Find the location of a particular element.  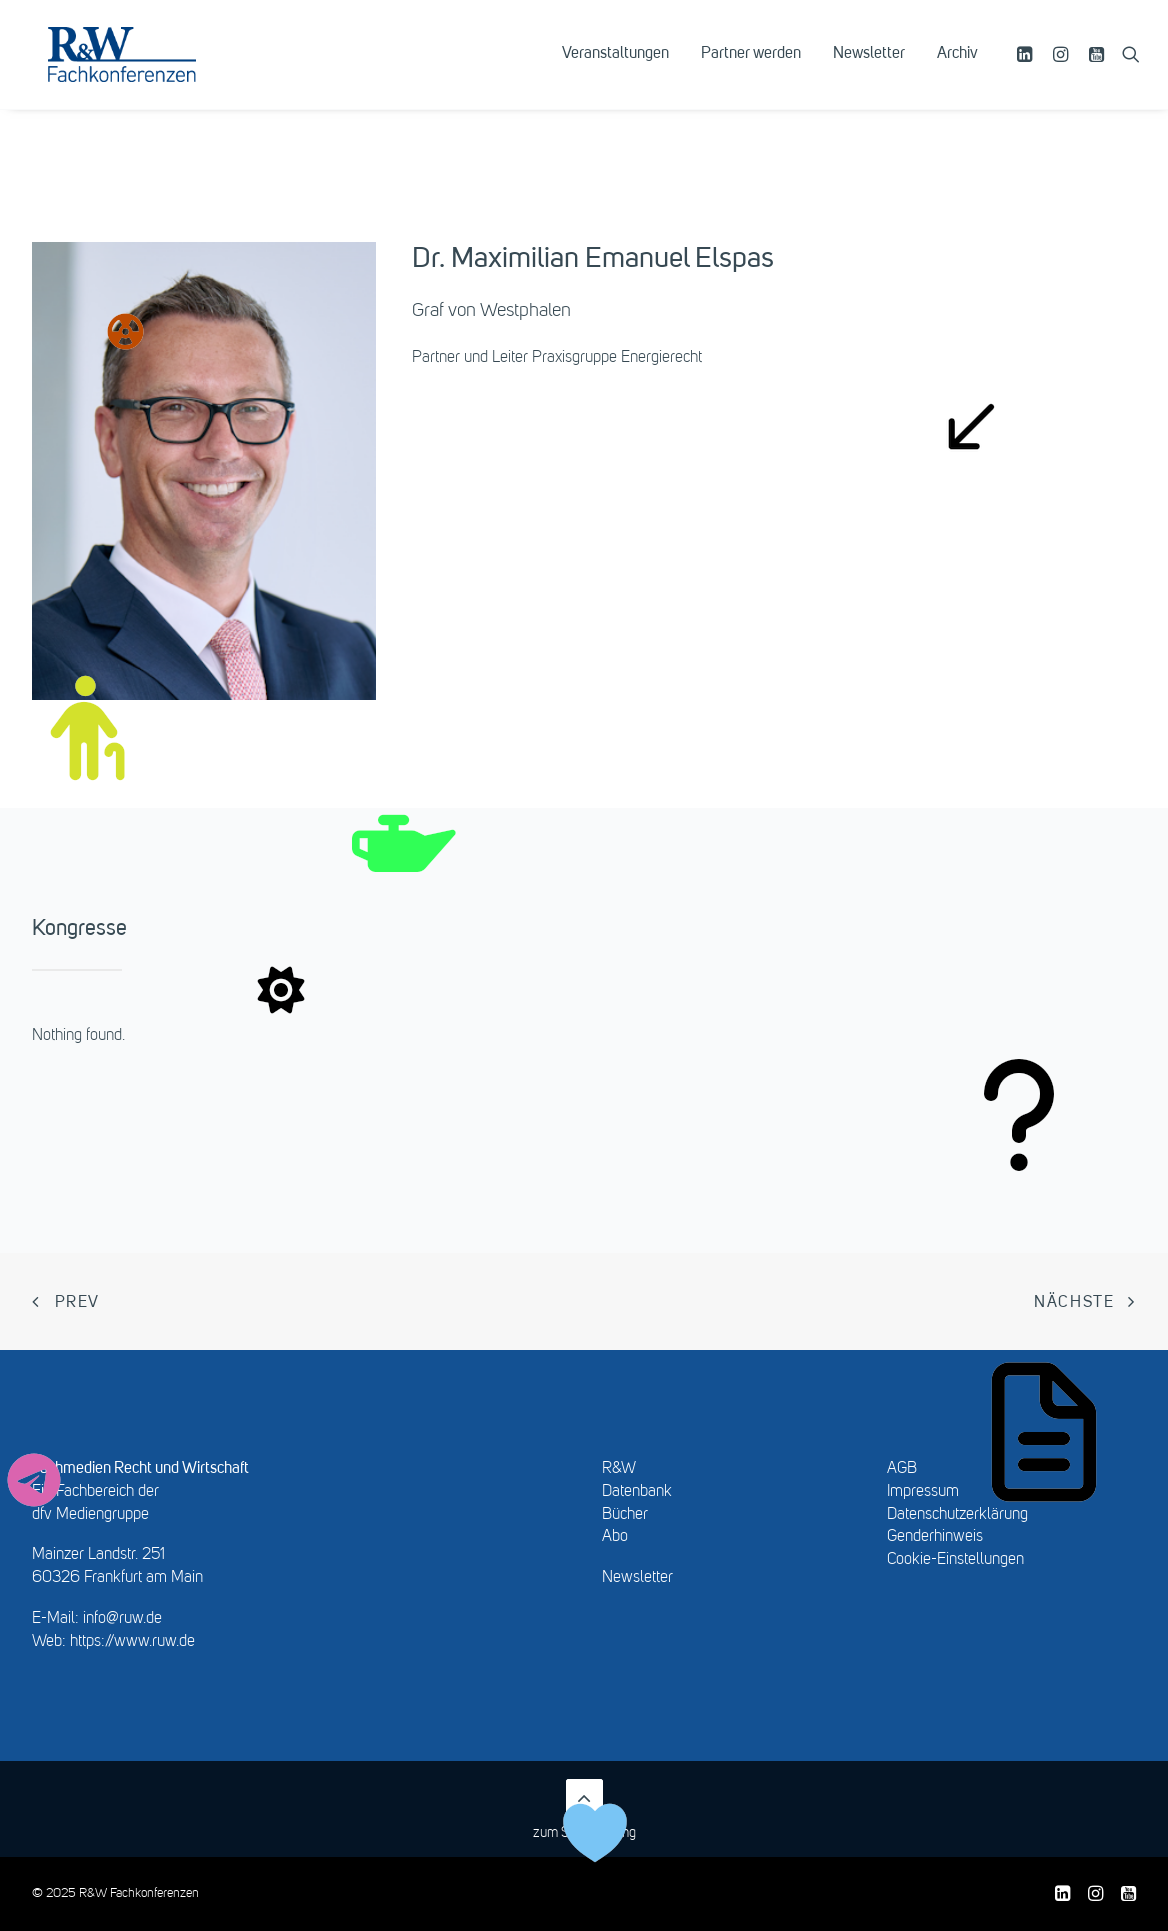

indicates an incoming call was received is located at coordinates (970, 427).